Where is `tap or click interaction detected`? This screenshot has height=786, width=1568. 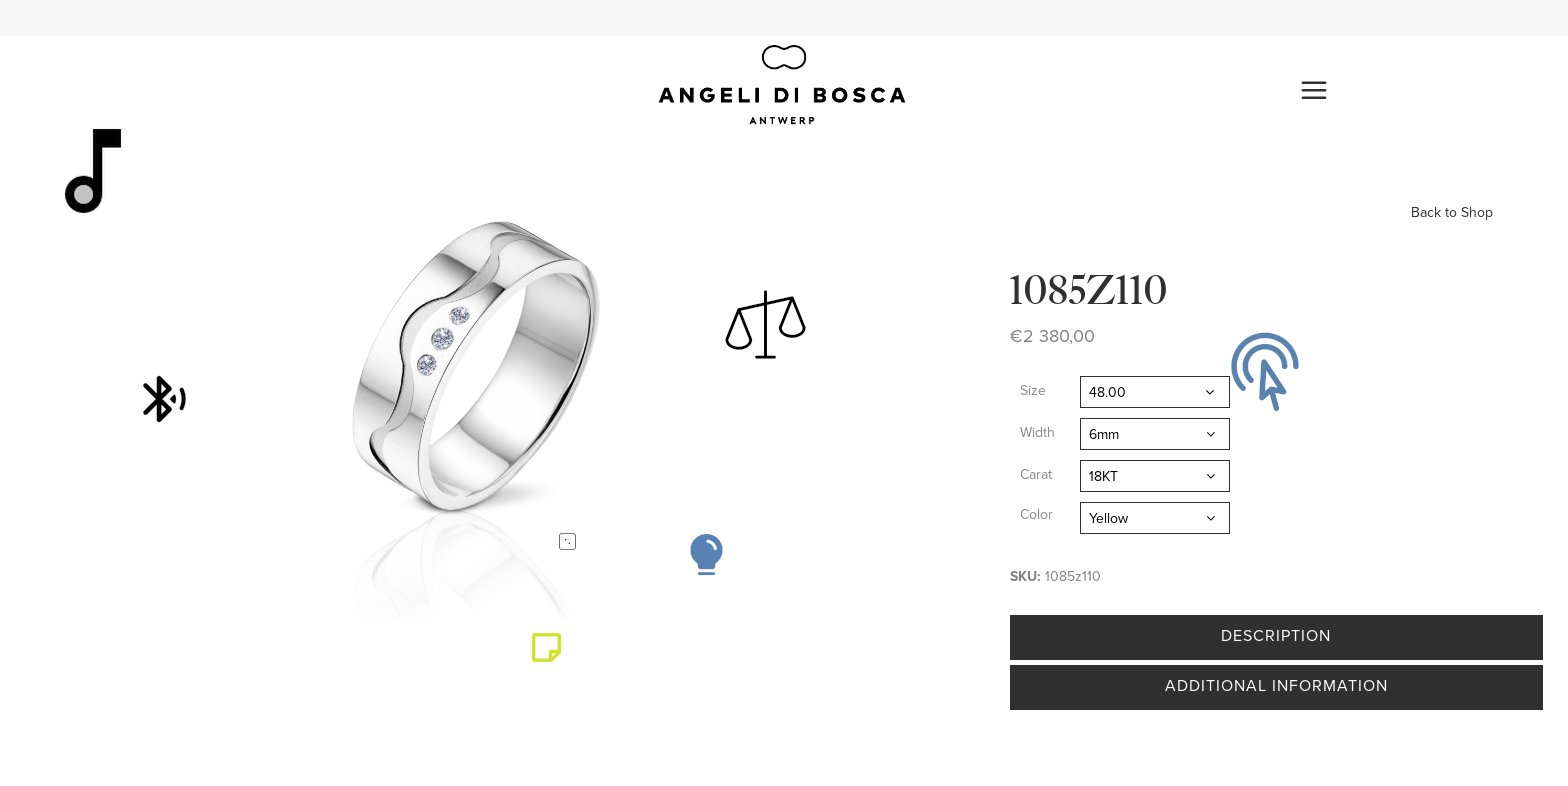 tap or click interaction detected is located at coordinates (1265, 372).